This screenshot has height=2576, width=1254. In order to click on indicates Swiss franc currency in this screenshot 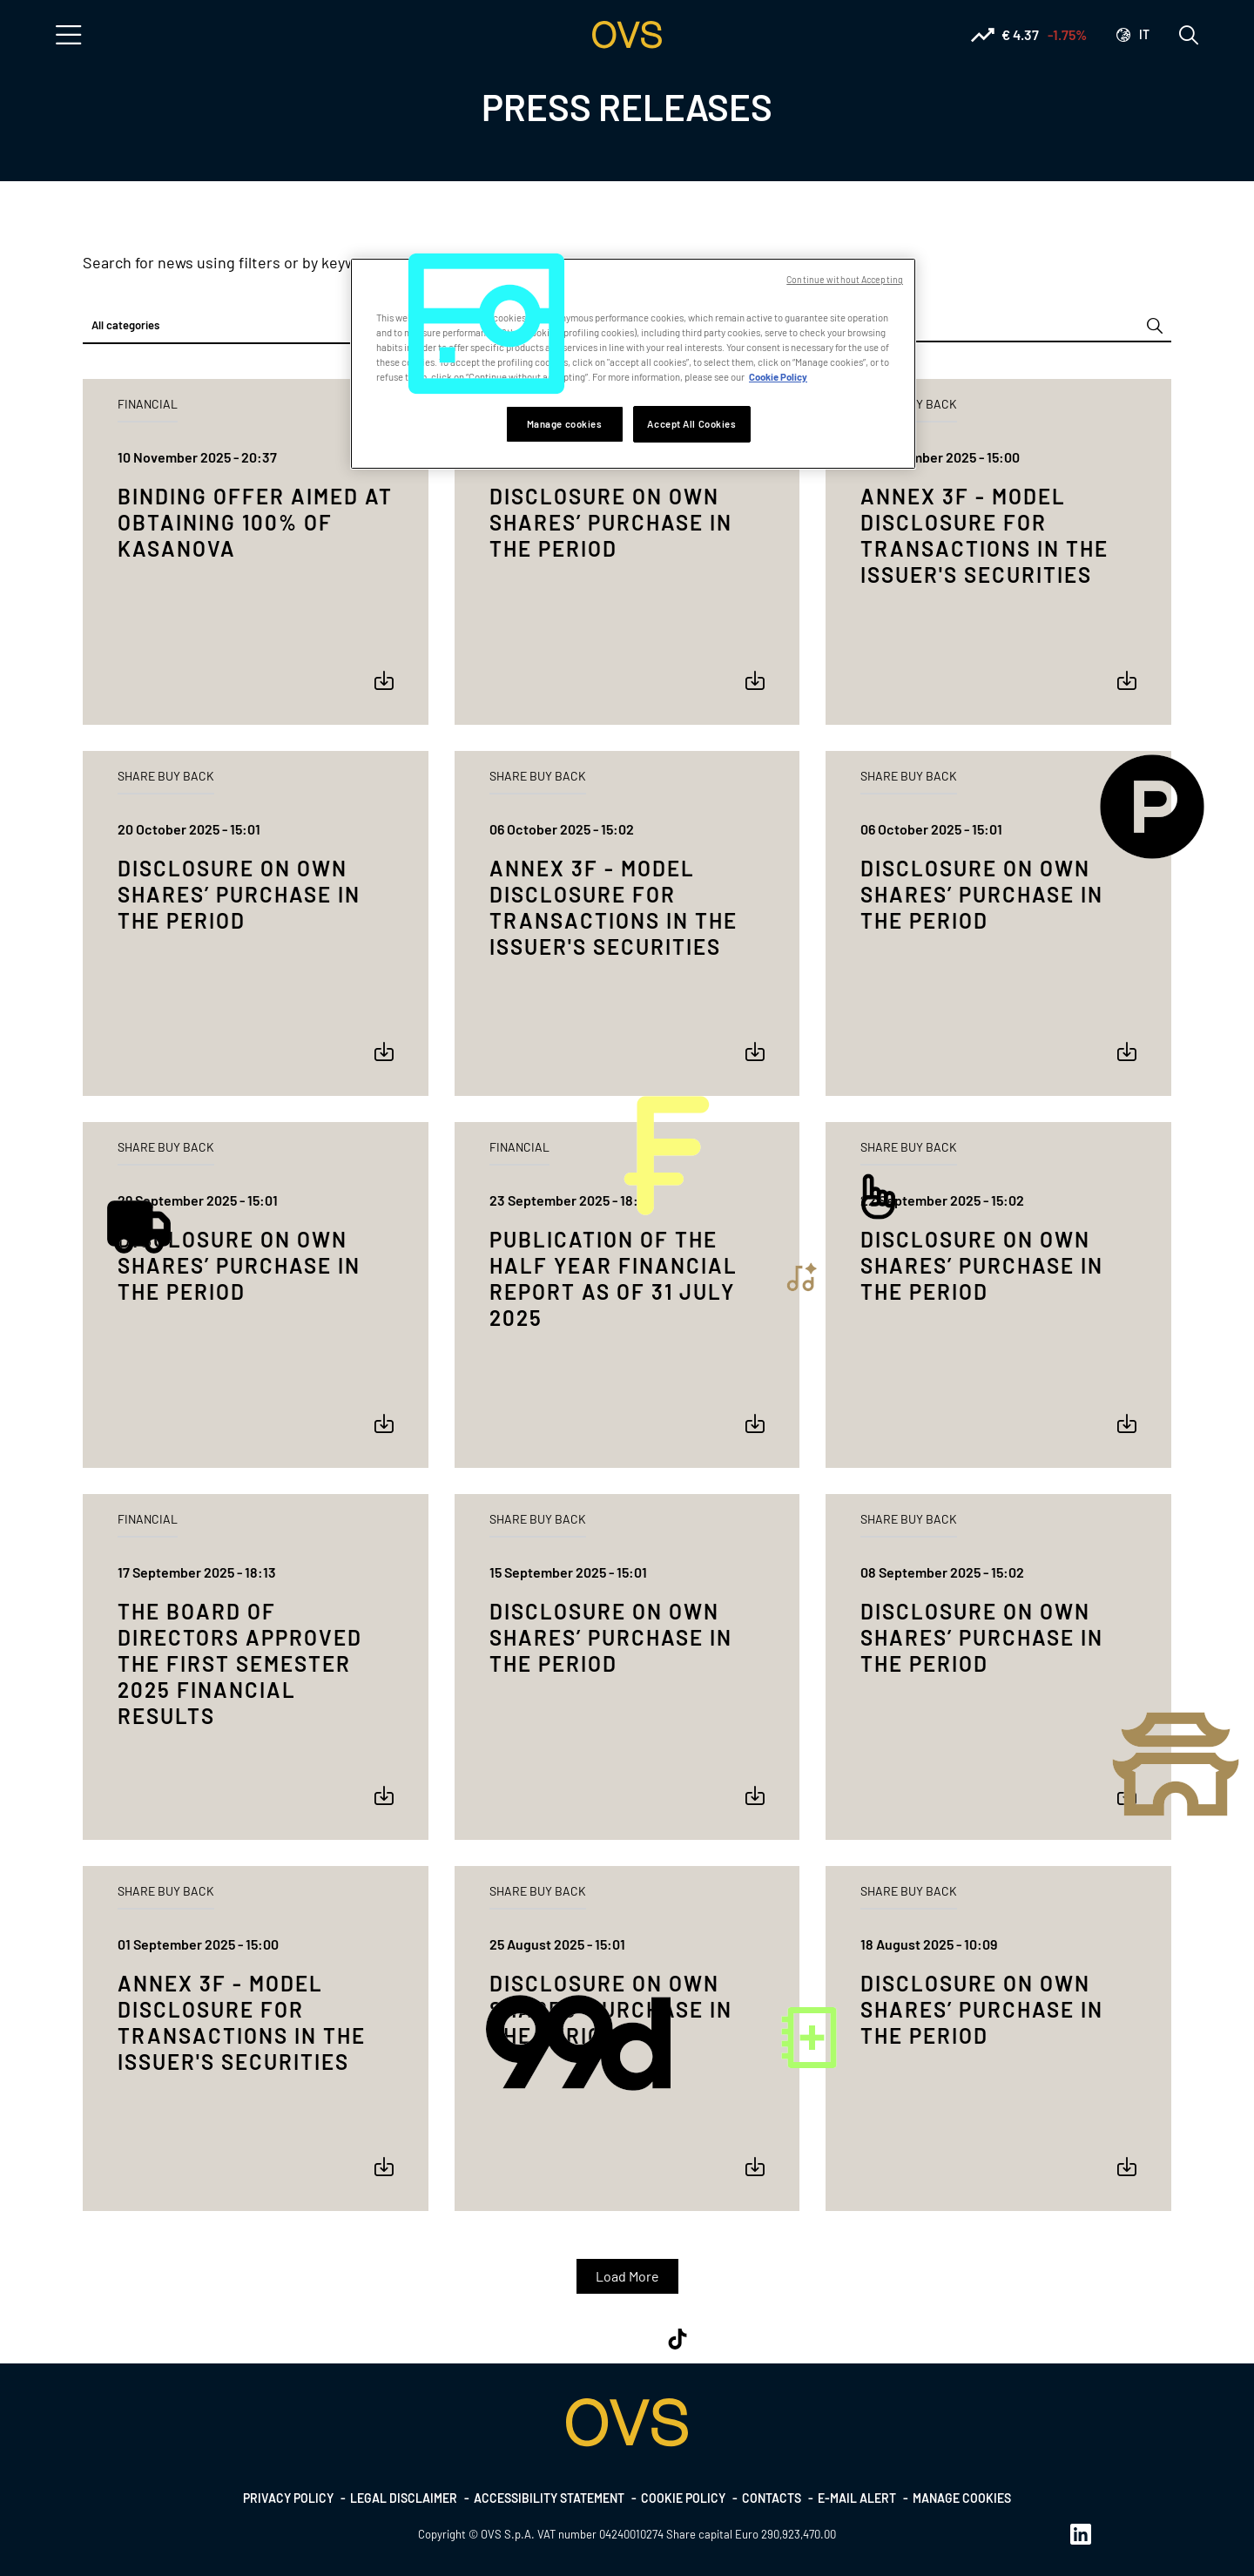, I will do `click(666, 1155)`.